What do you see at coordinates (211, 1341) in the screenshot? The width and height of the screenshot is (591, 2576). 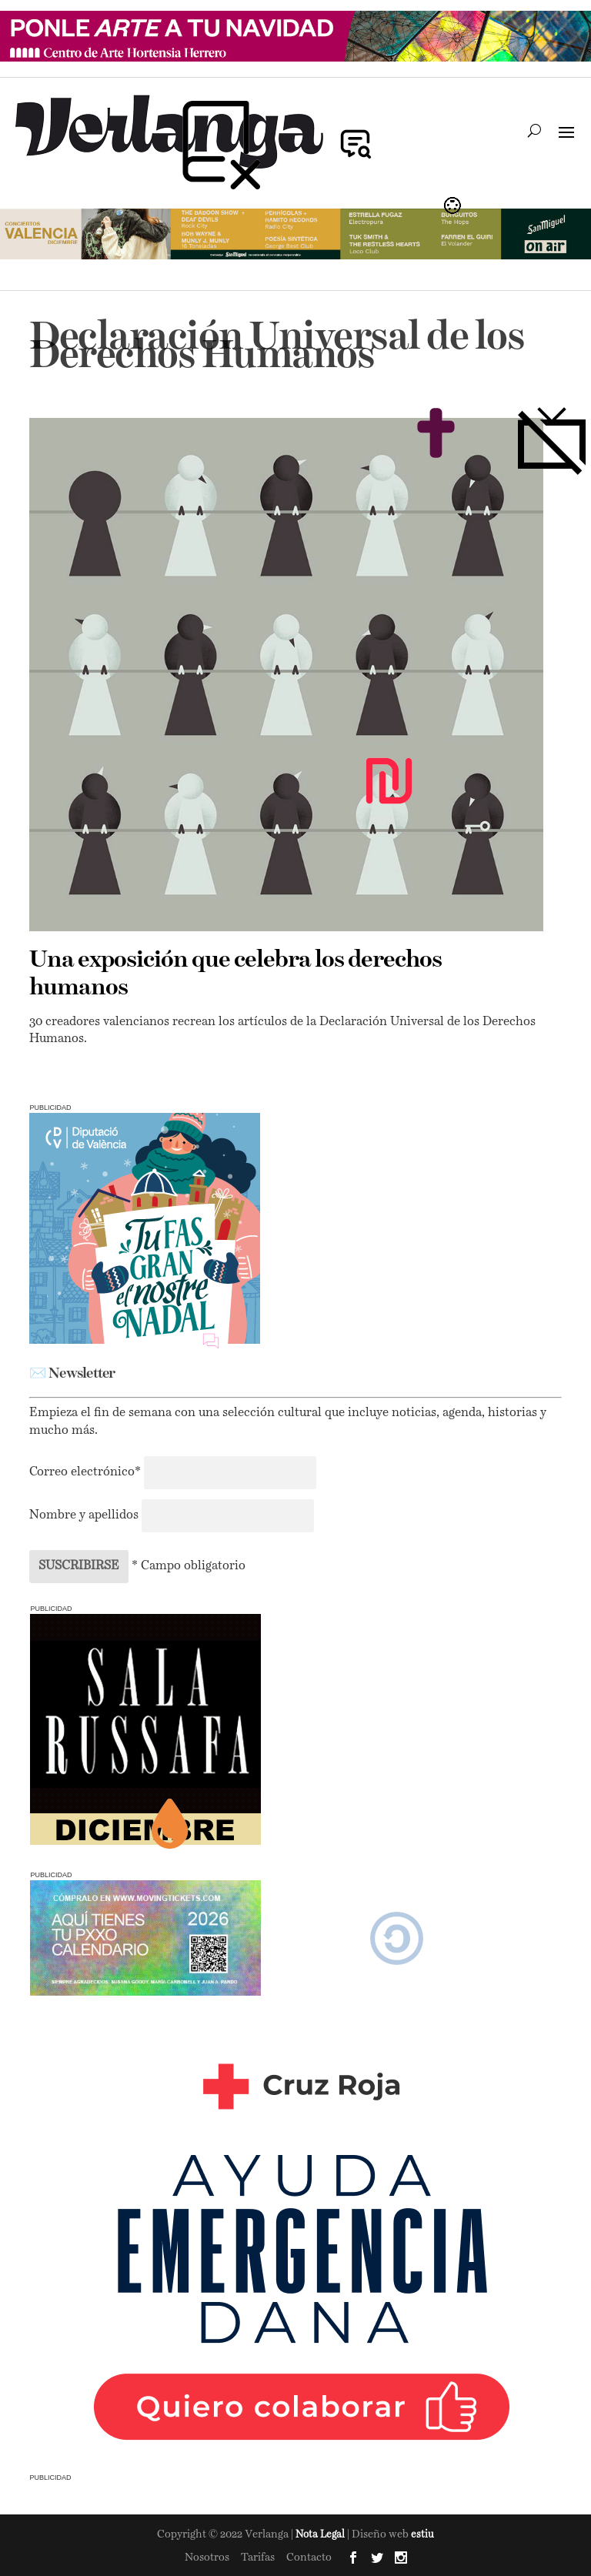 I see `open your conversations` at bounding box center [211, 1341].